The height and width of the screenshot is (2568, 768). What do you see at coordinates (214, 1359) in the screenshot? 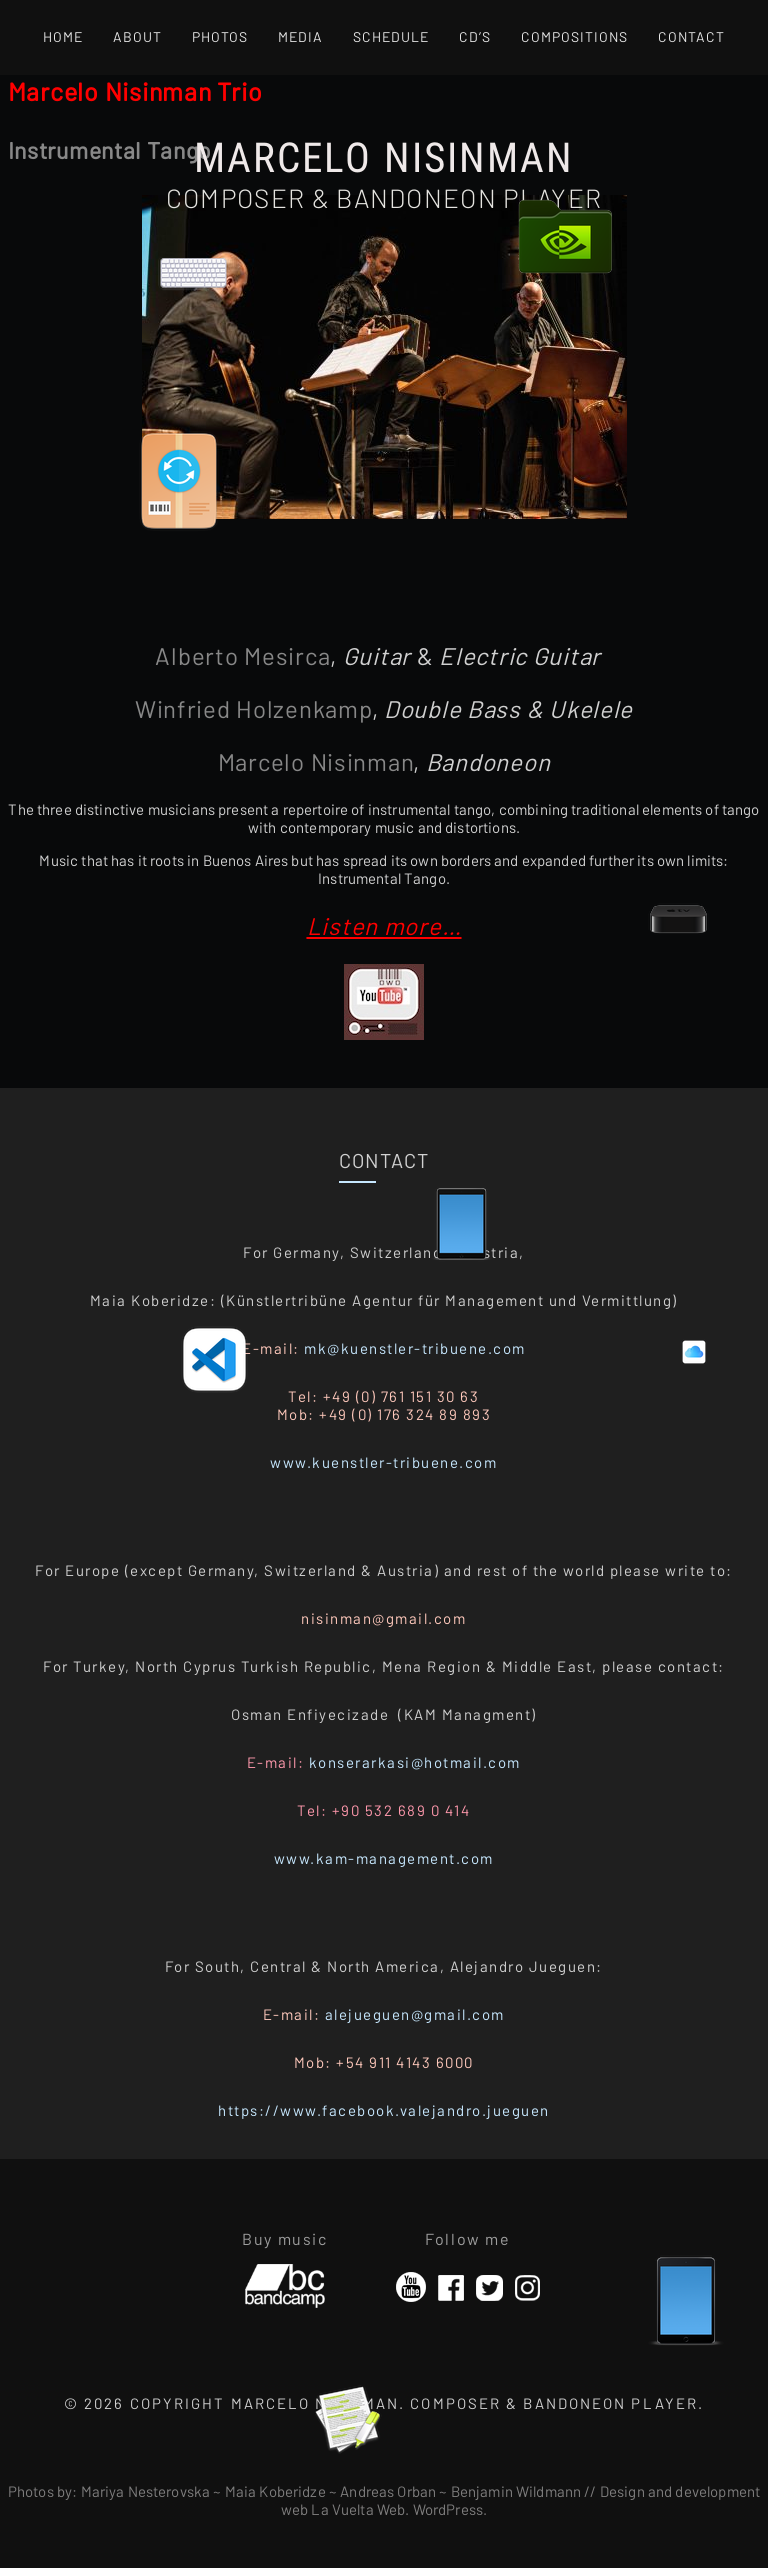
I see `open Visual Studio Code` at bounding box center [214, 1359].